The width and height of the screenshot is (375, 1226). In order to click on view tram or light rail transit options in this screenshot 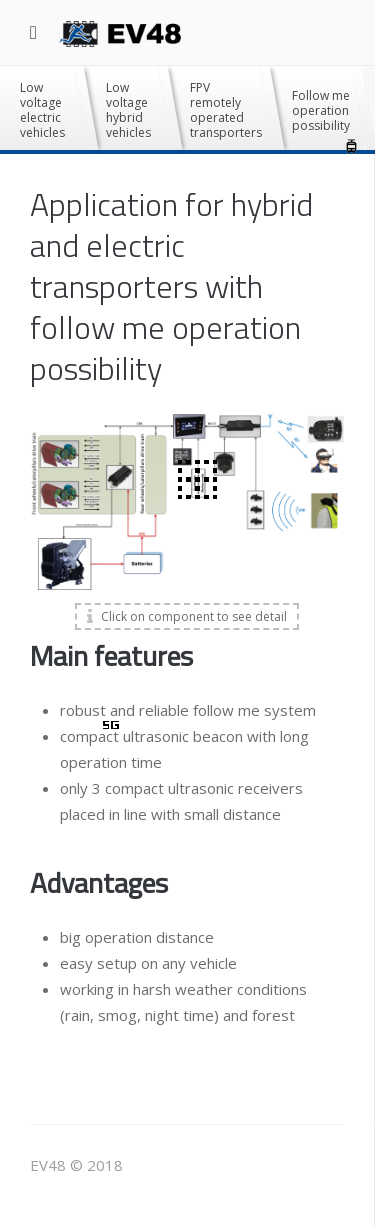, I will do `click(351, 146)`.